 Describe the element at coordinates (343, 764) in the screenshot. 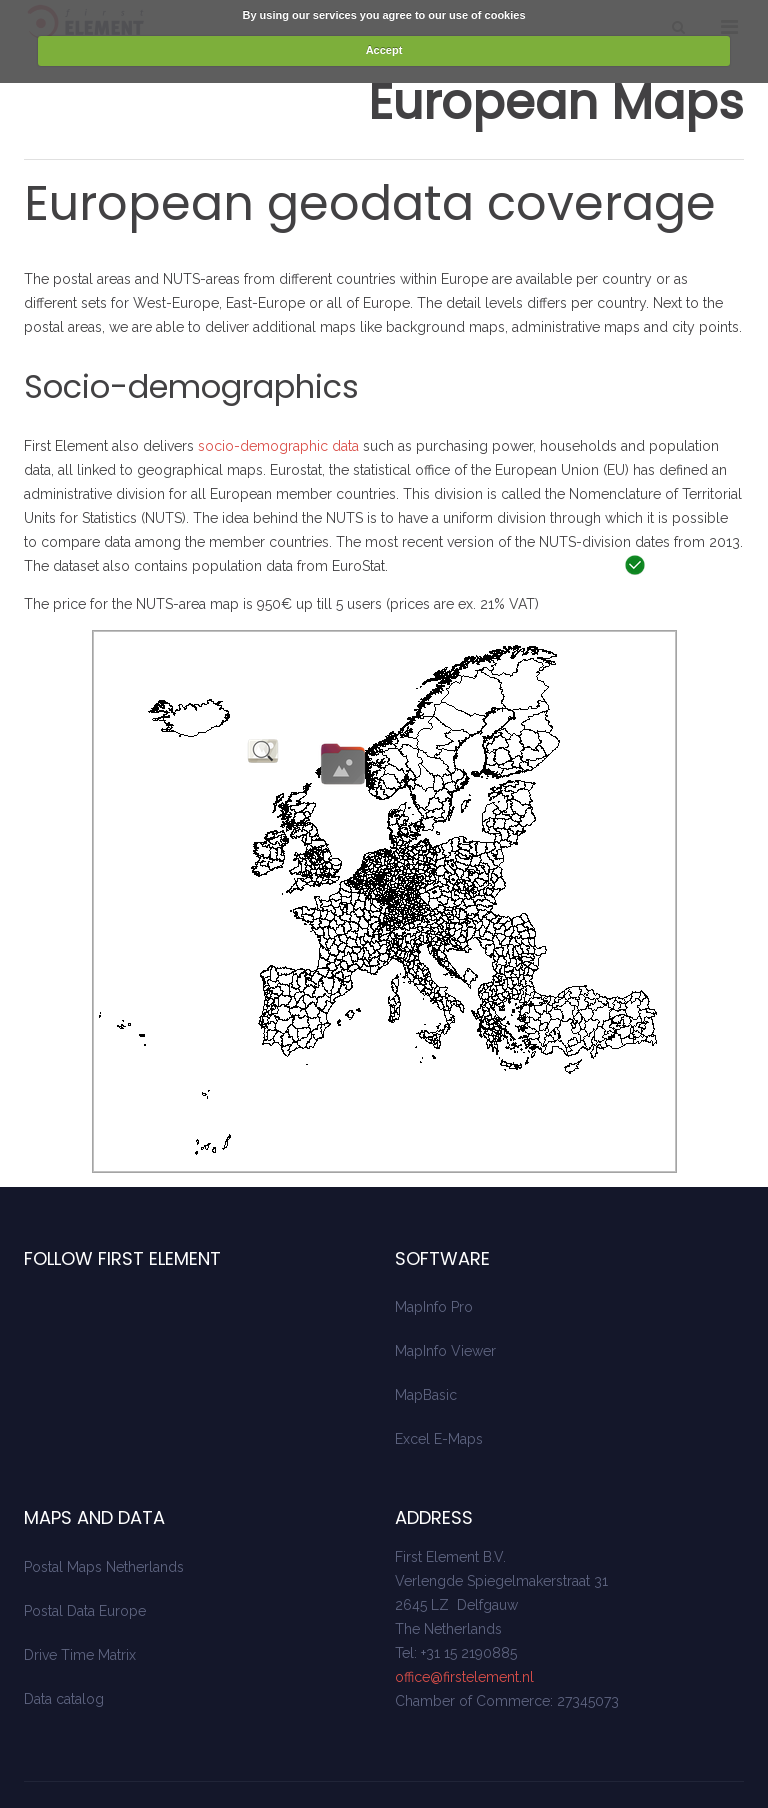

I see `open your pictures folder` at that location.